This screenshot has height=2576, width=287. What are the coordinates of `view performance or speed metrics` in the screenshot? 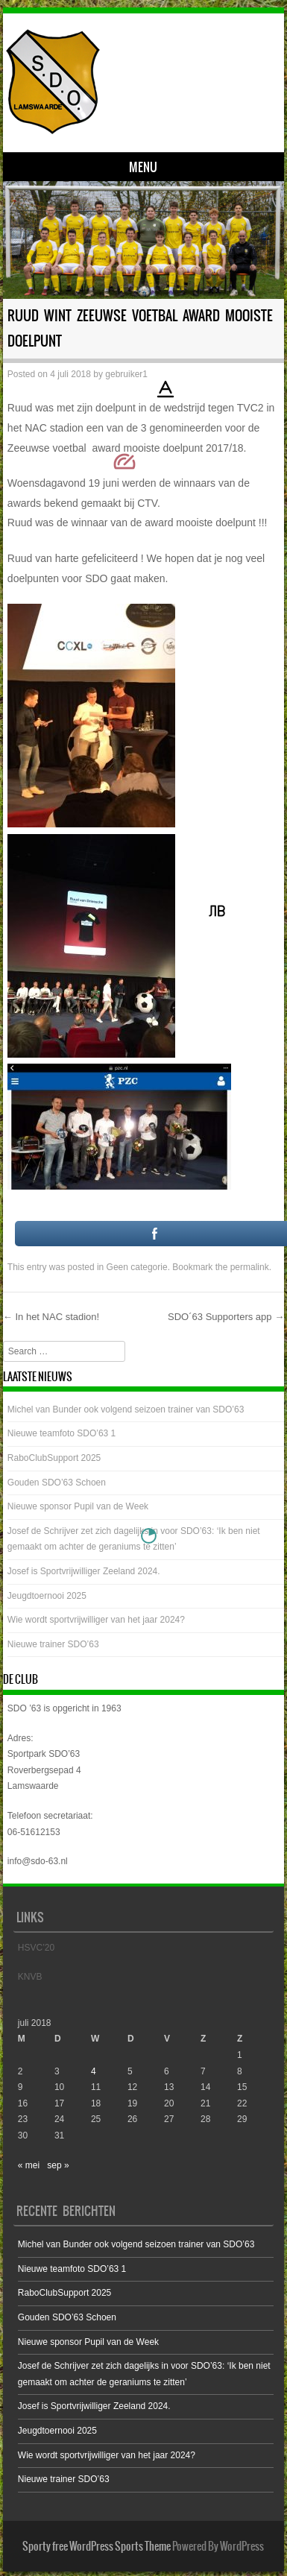 It's located at (124, 462).